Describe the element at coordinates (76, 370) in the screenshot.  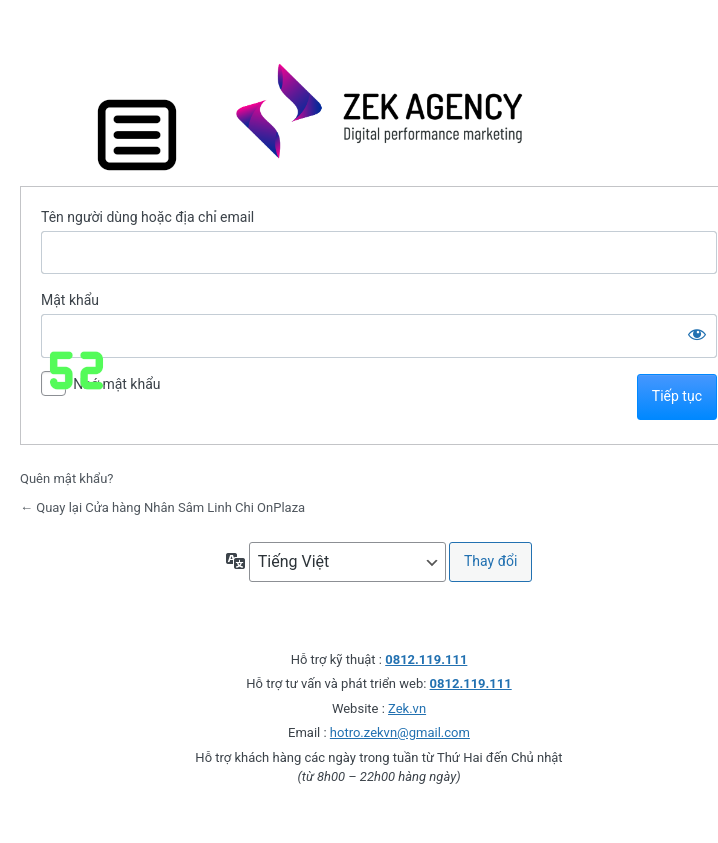
I see `indicates item number 52 in a list or sequence` at that location.